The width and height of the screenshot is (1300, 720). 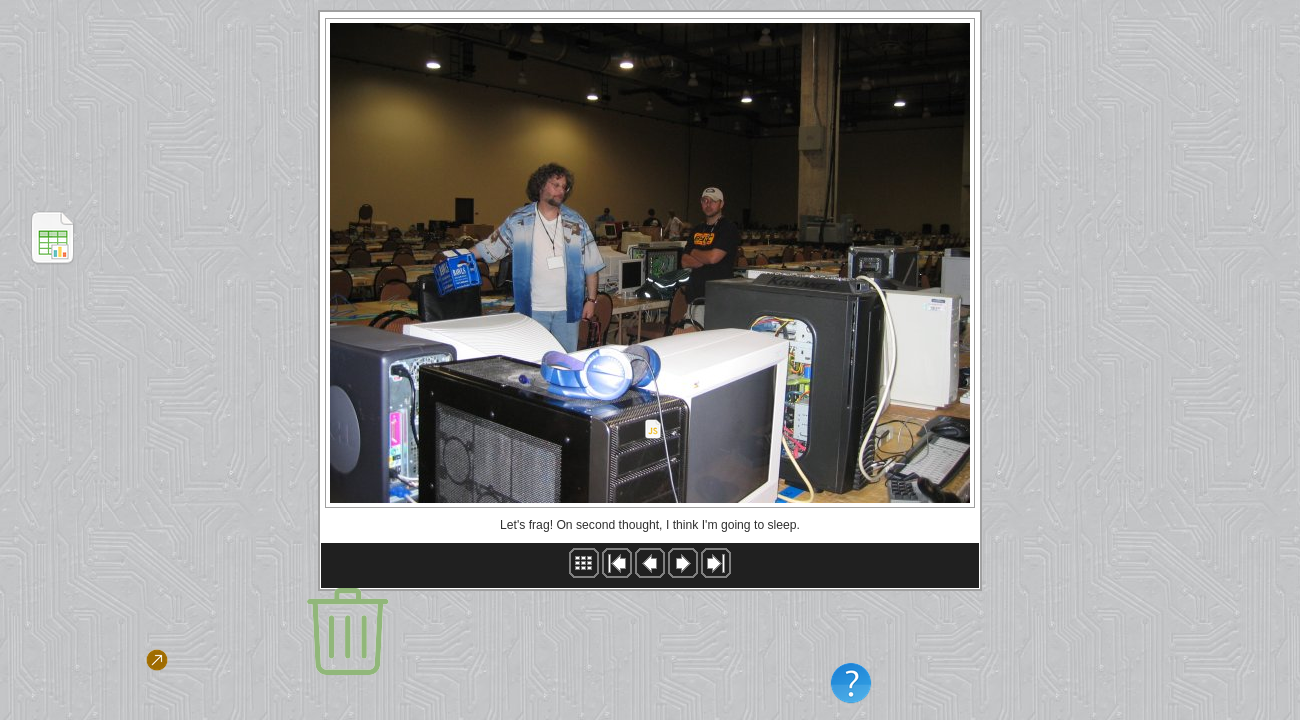 What do you see at coordinates (350, 631) in the screenshot?
I see `clear file history` at bounding box center [350, 631].